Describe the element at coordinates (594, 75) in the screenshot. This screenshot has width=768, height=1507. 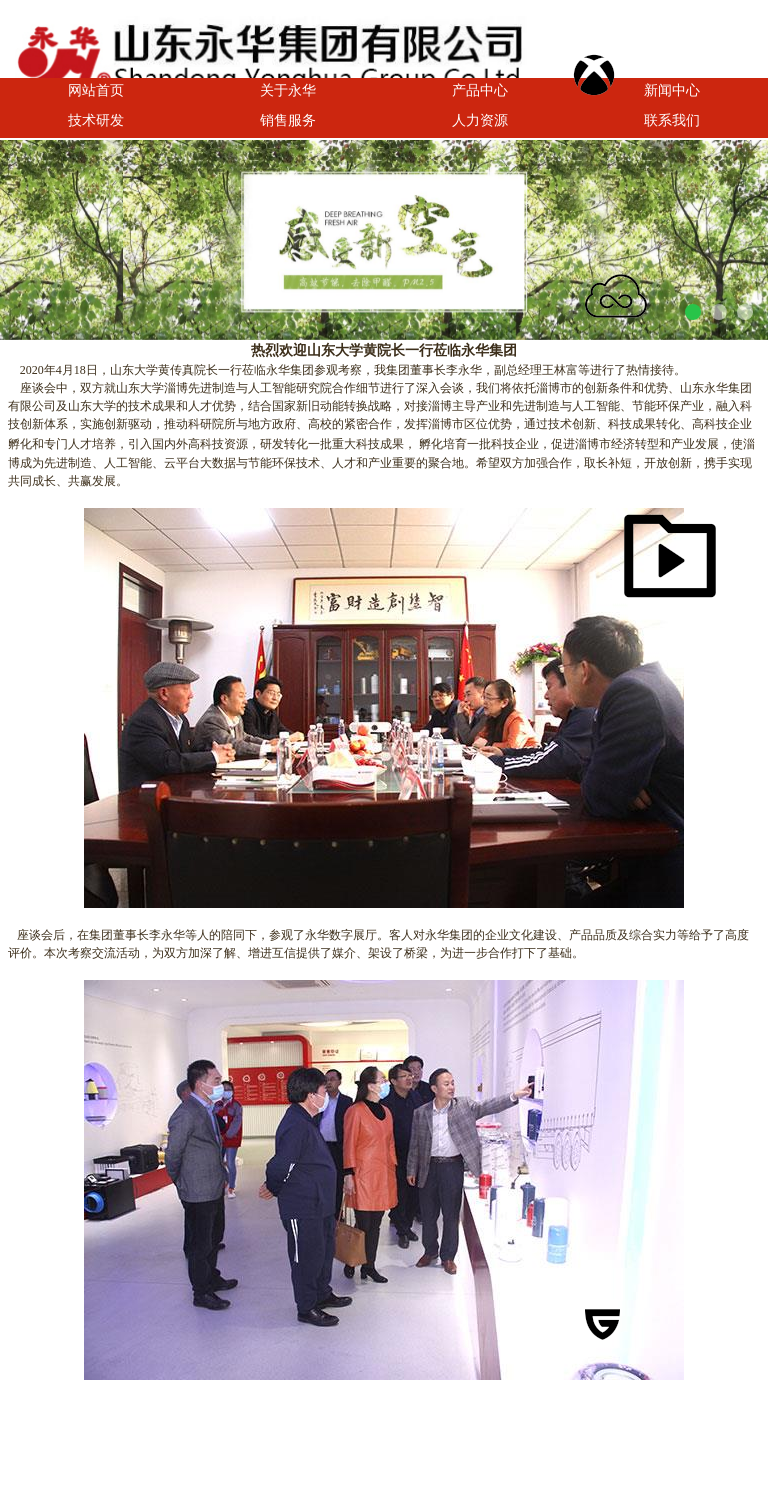
I see `open xbox app or gaming hub` at that location.